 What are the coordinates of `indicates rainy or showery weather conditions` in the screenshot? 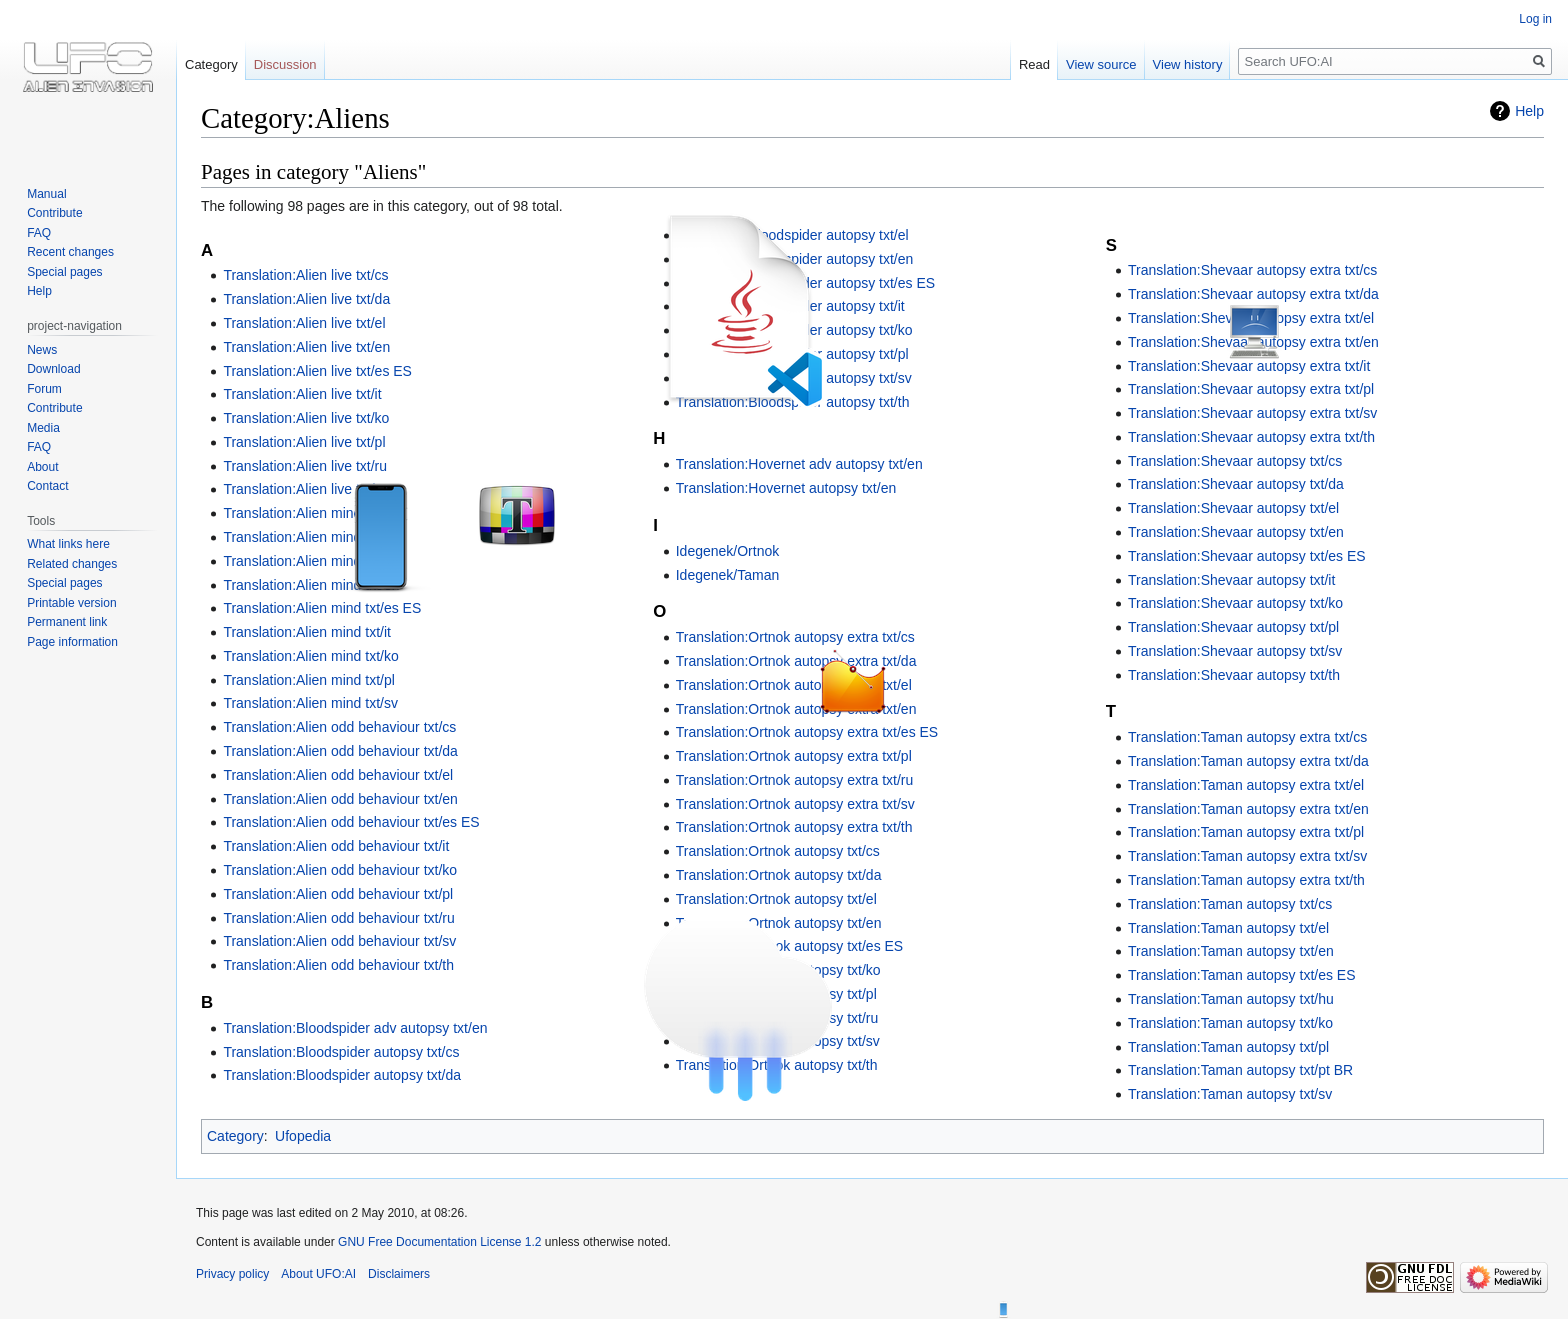 It's located at (738, 1007).